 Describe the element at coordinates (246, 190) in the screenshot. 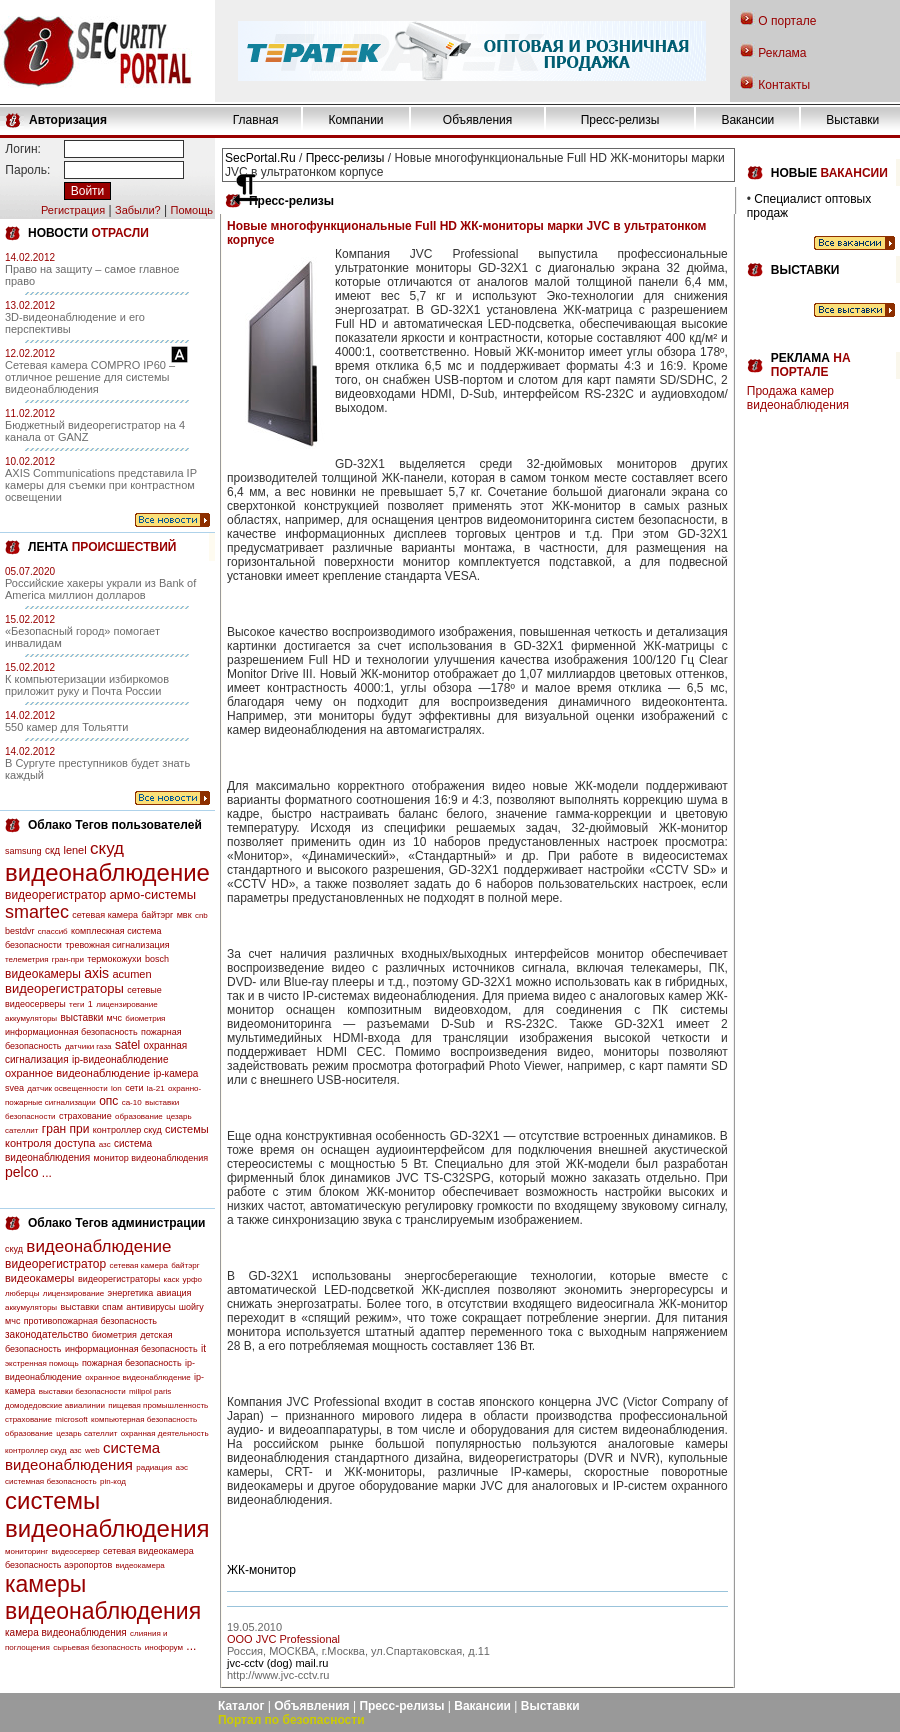

I see `switch text direction to right-to-left` at that location.